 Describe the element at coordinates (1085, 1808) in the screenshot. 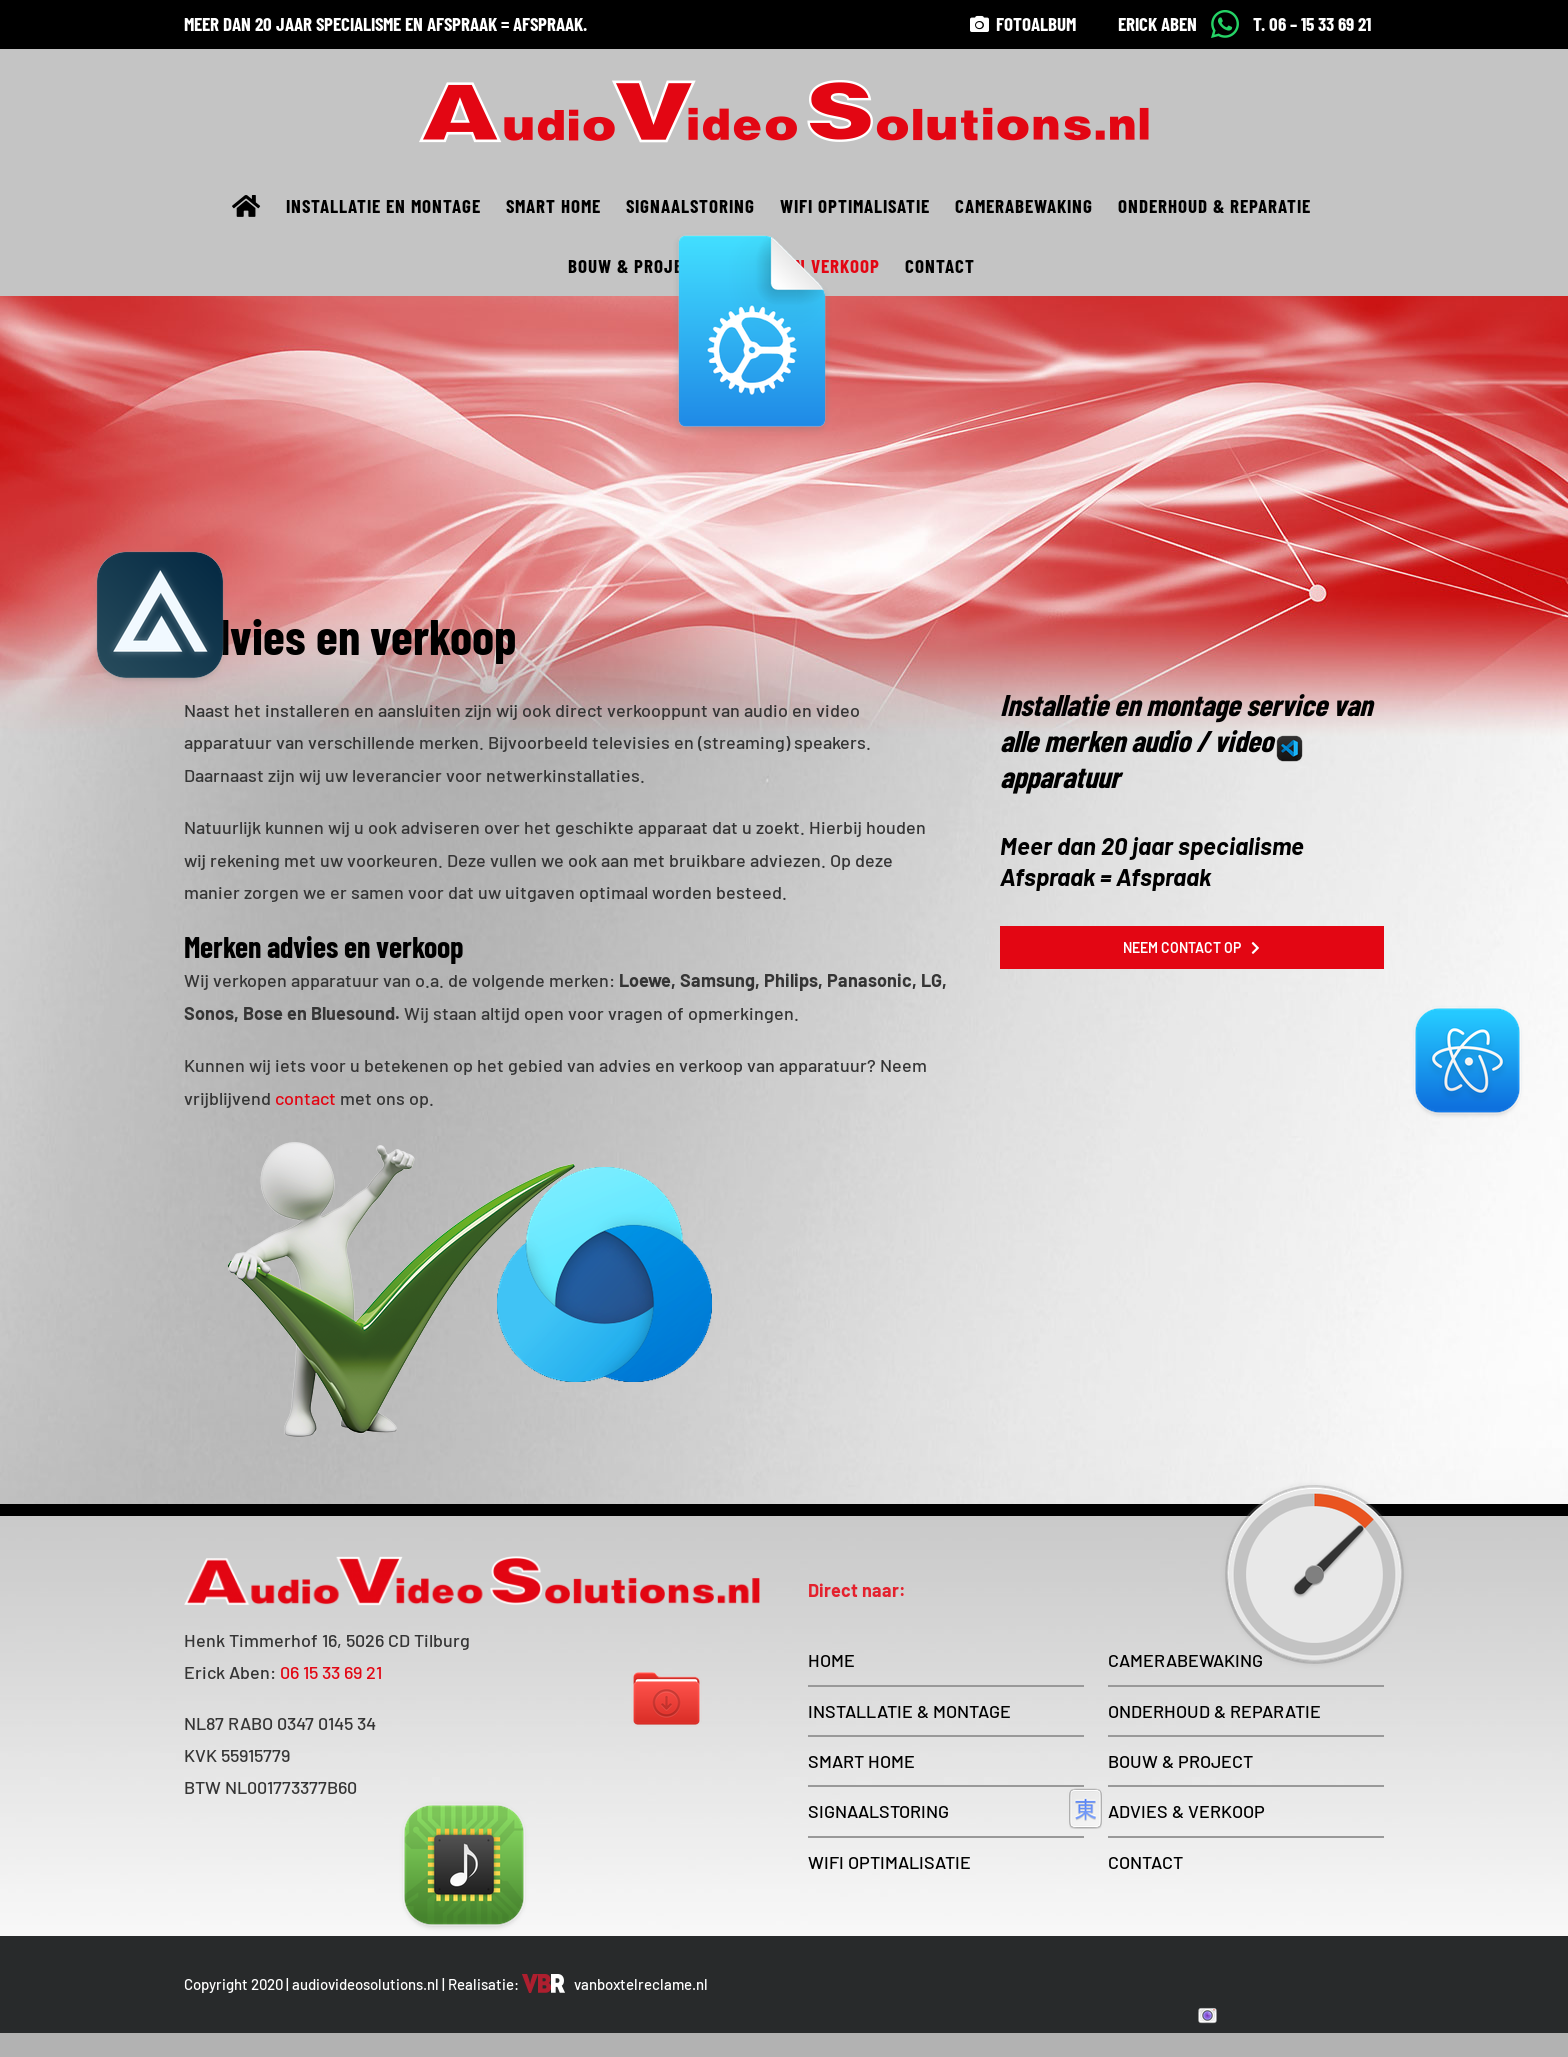

I see `launch gnome mahjongg game` at that location.